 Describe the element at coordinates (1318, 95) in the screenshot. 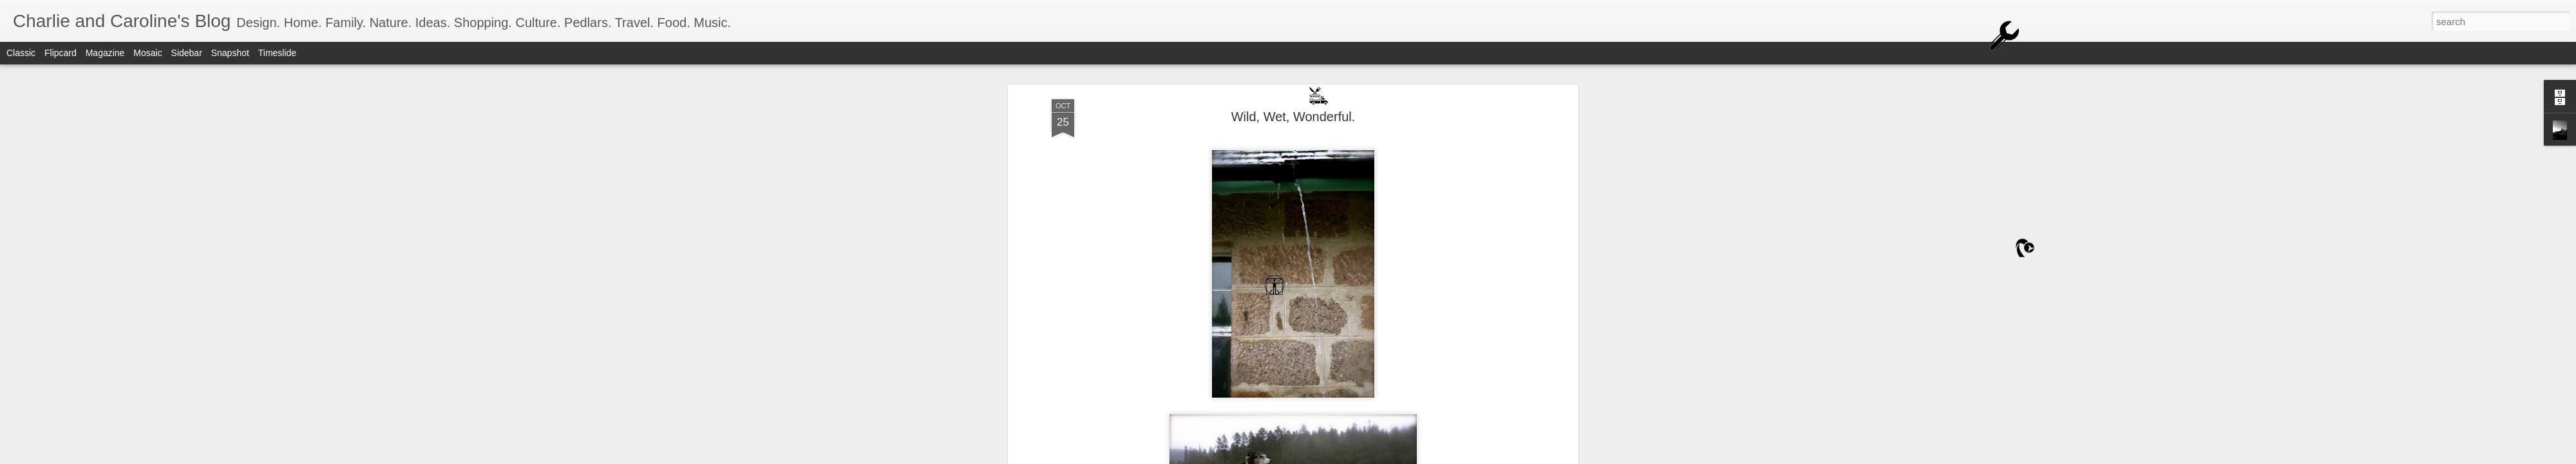

I see `find nearby food trucks` at that location.